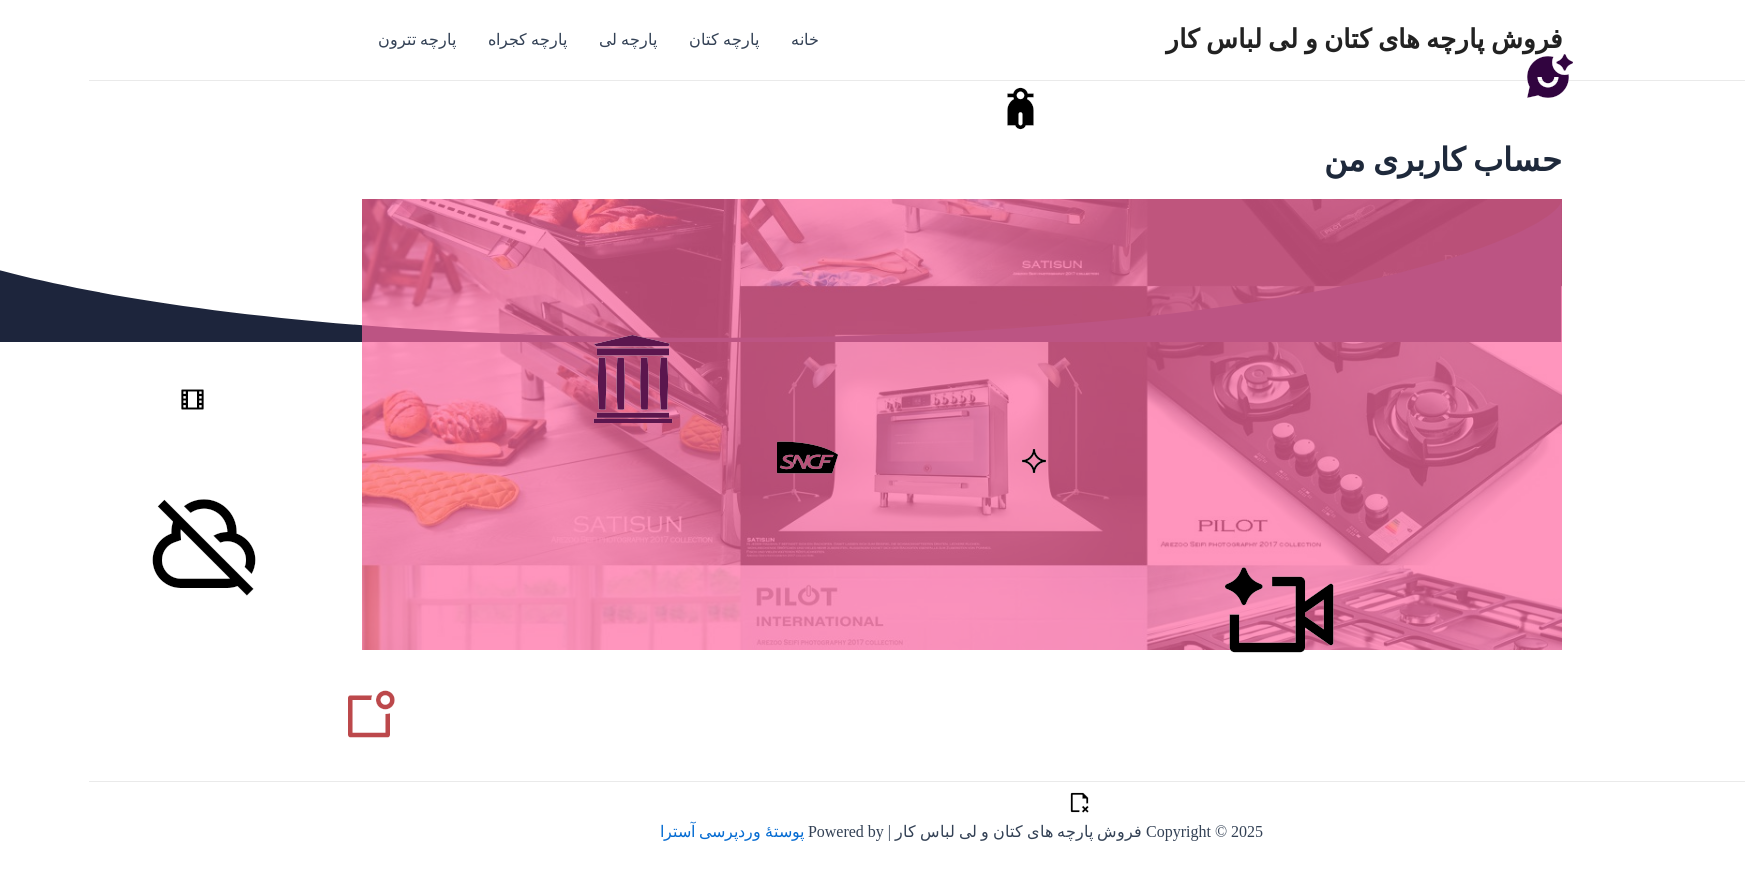 The image size is (1745, 882). Describe the element at coordinates (1548, 77) in the screenshot. I see `chat with ai assistant` at that location.